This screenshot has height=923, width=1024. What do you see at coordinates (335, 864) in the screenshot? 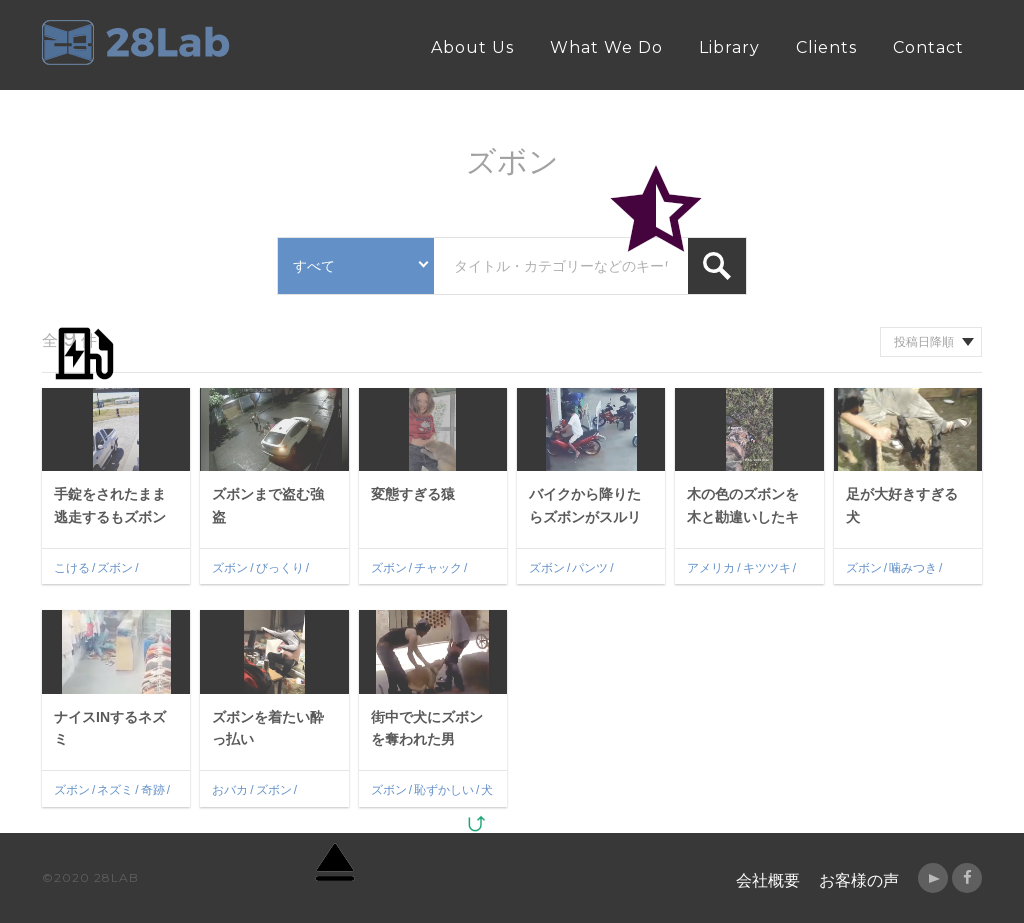
I see `eject media or disc` at bounding box center [335, 864].